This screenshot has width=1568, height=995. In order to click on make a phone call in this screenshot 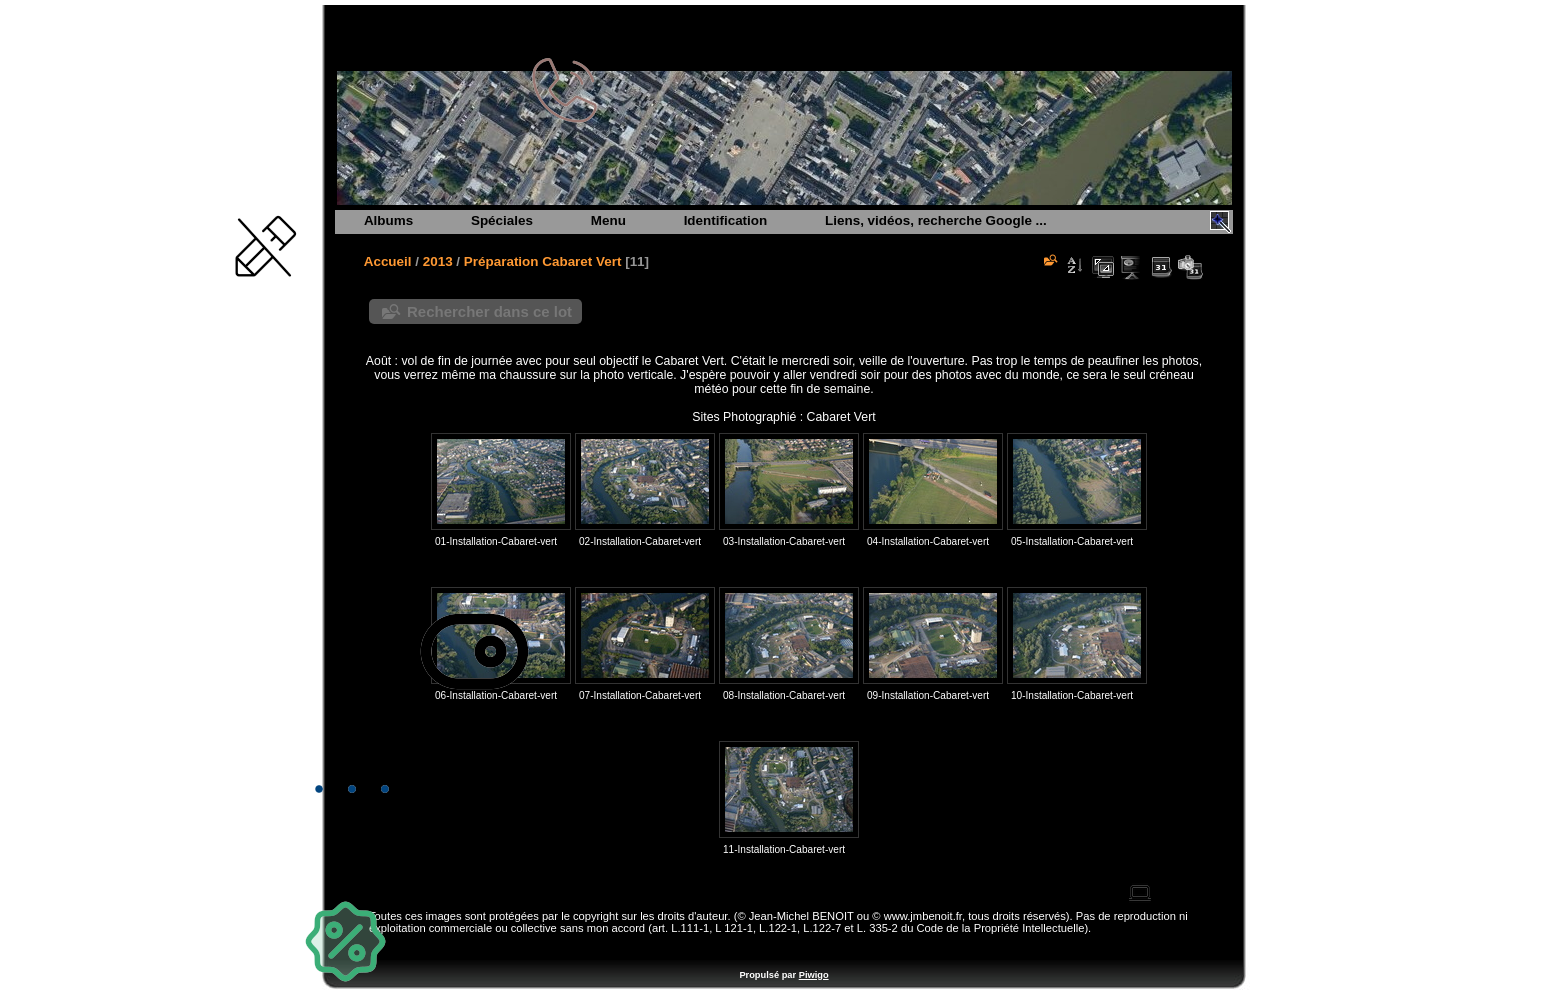, I will do `click(566, 89)`.